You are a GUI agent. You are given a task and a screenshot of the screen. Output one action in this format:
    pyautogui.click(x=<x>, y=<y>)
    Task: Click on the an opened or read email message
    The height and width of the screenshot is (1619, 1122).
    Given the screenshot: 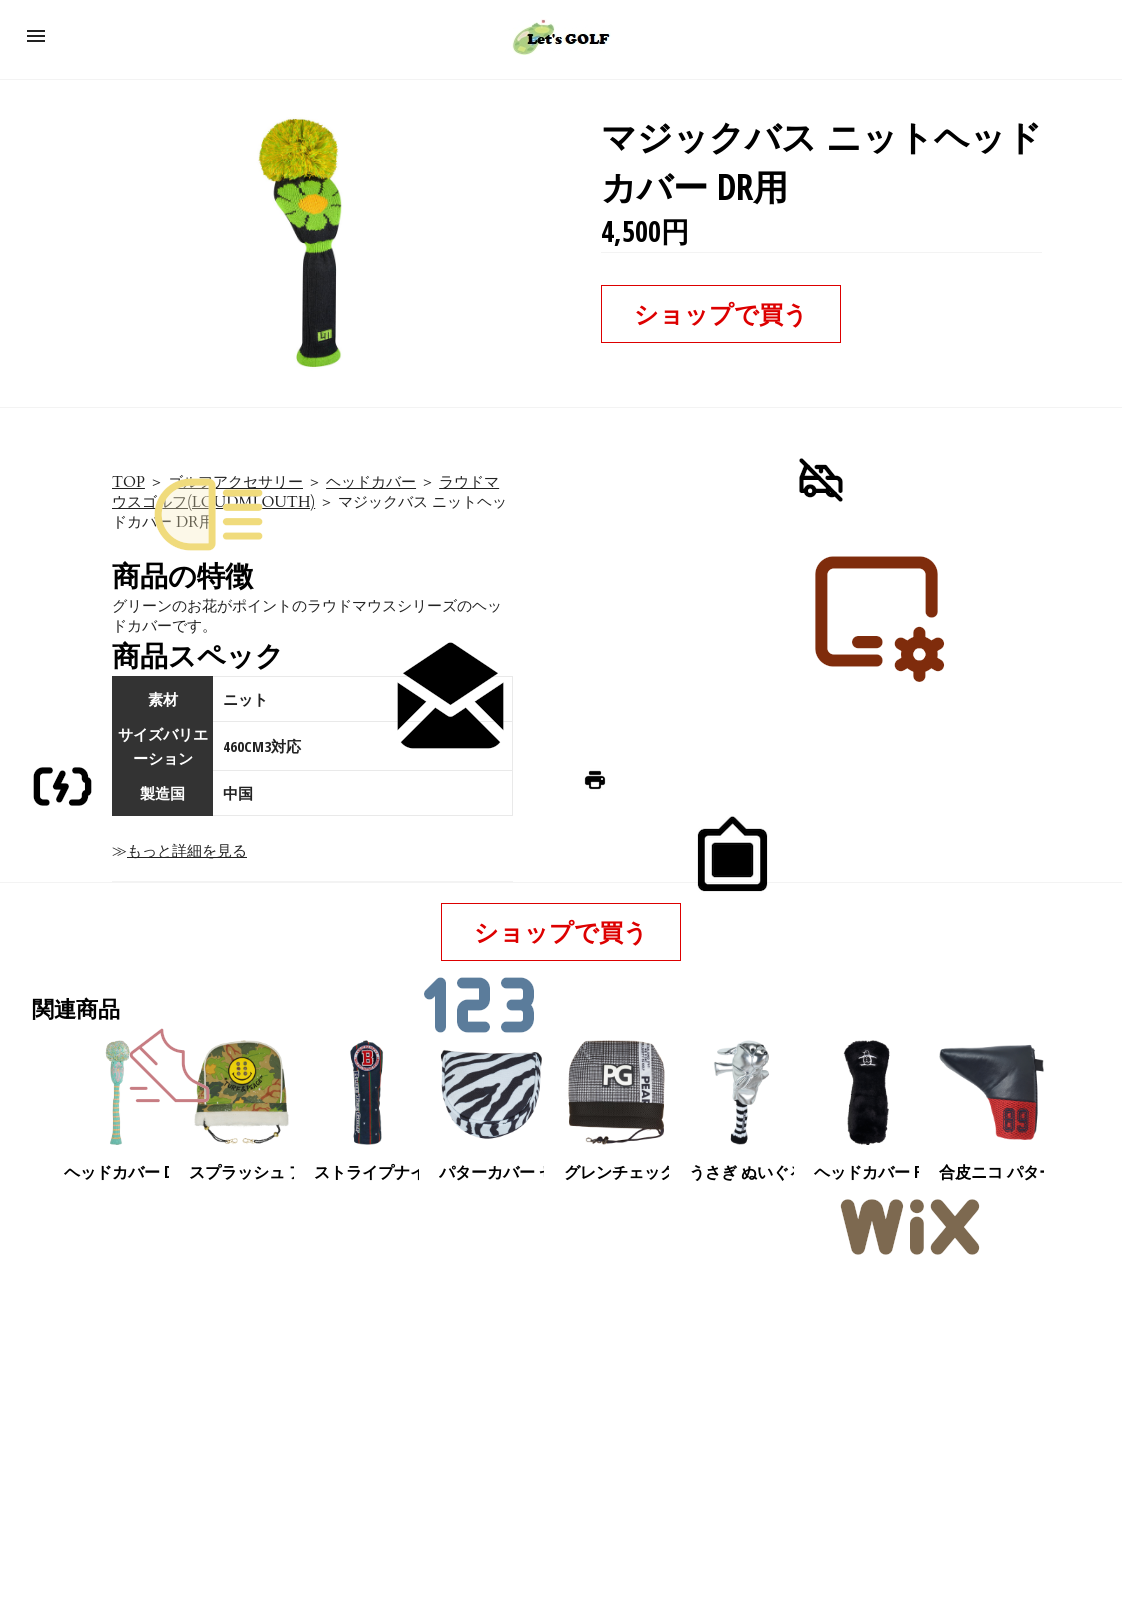 What is the action you would take?
    pyautogui.click(x=450, y=695)
    